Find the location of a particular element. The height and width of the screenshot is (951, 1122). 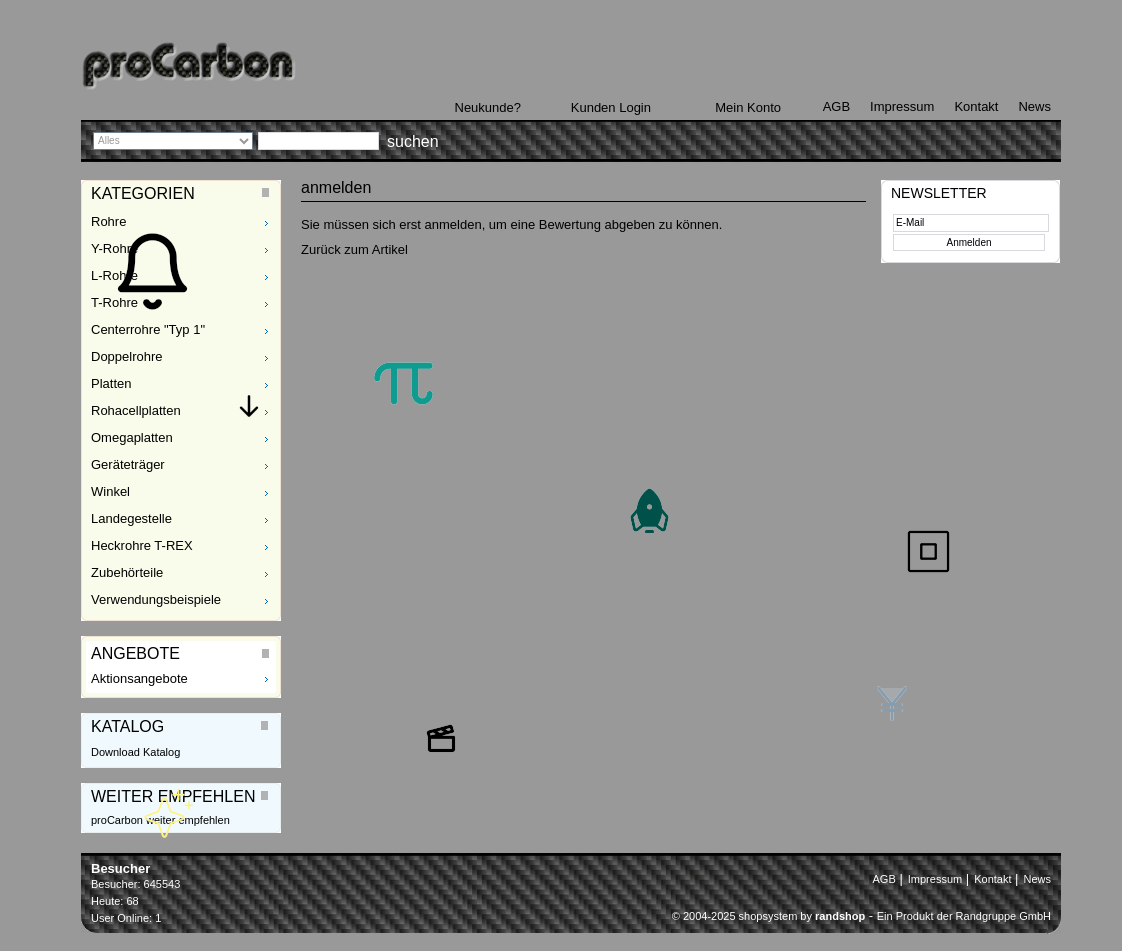

view notifications is located at coordinates (152, 271).